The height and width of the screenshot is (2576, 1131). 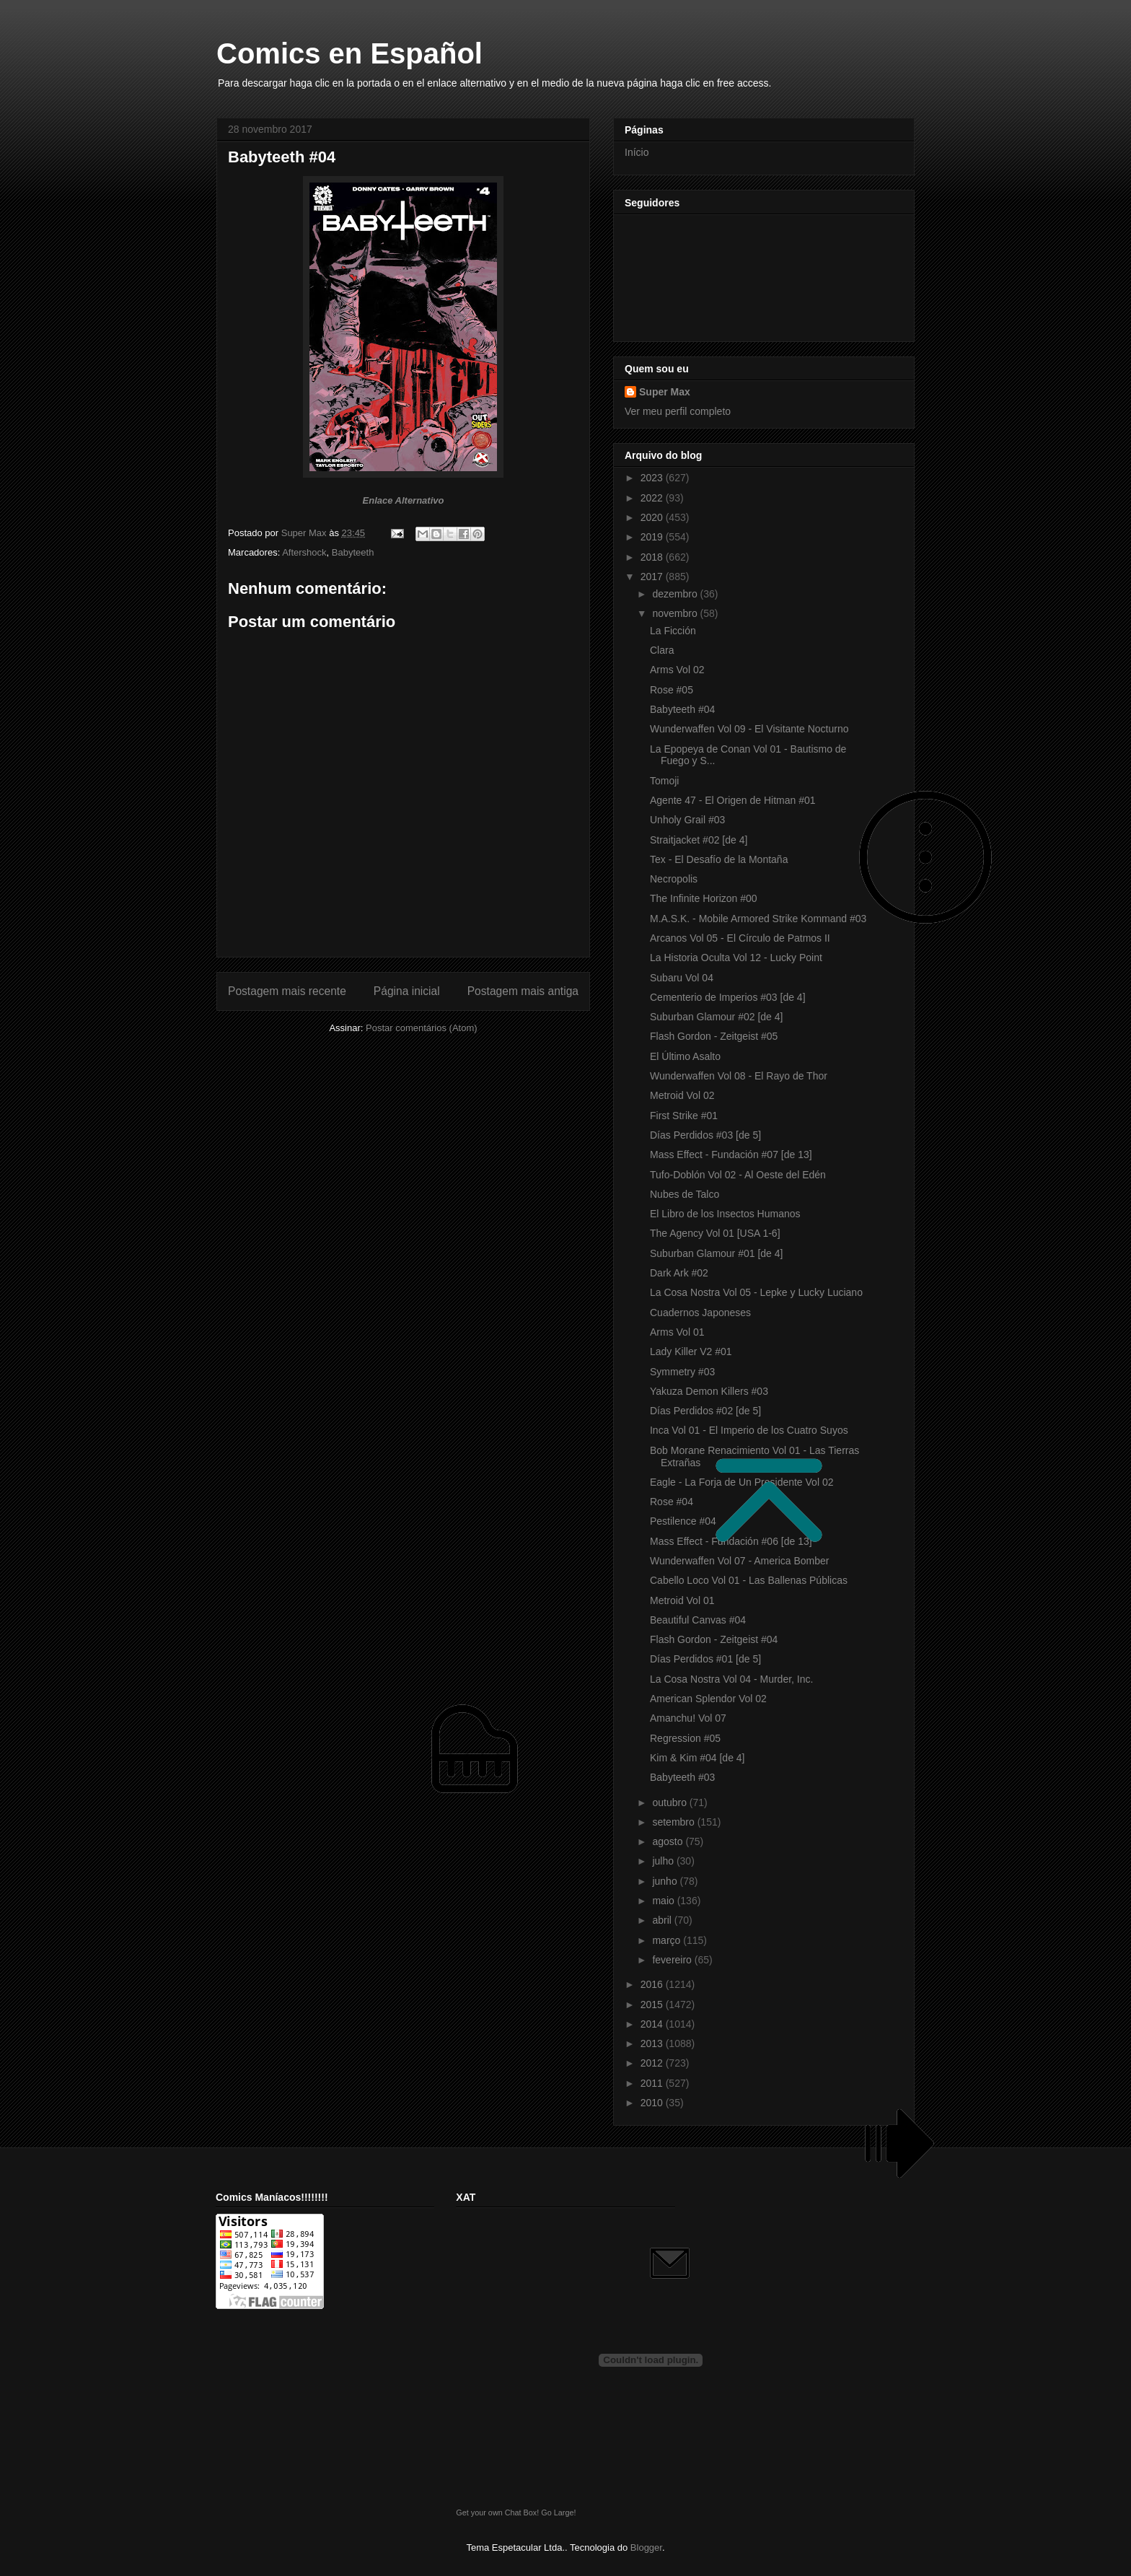 I want to click on open more options menu, so click(x=925, y=857).